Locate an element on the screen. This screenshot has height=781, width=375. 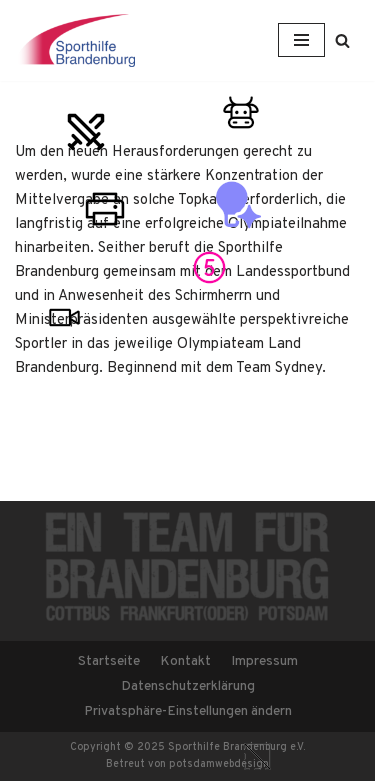
browse farm or agriculture related content is located at coordinates (241, 113).